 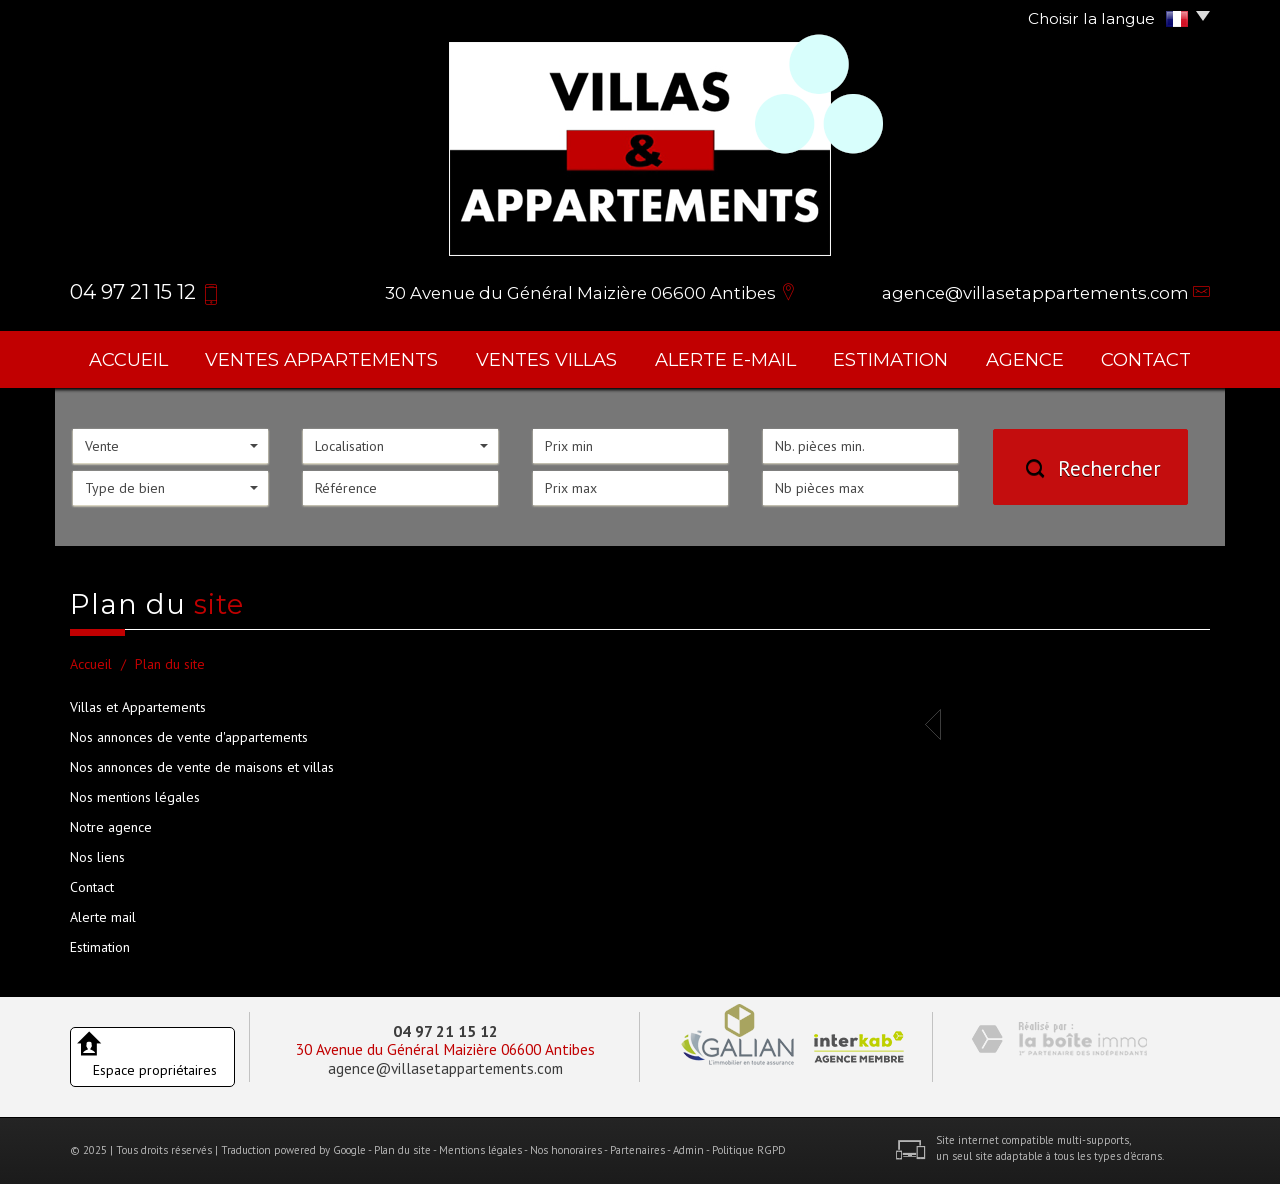 I want to click on flatpak package manager logo, so click(x=739, y=1020).